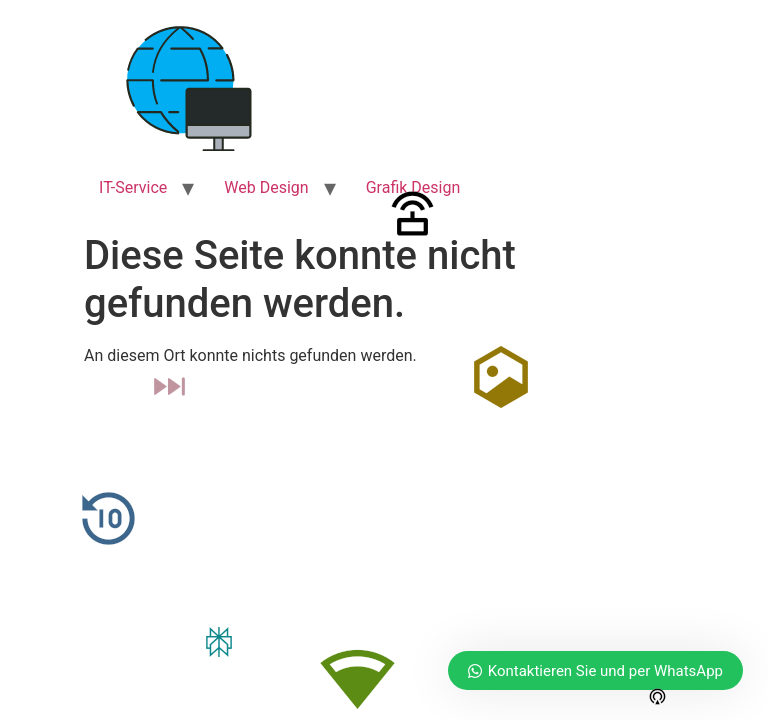 This screenshot has height=720, width=768. What do you see at coordinates (501, 377) in the screenshot?
I see `view NFT collection or digital assets` at bounding box center [501, 377].